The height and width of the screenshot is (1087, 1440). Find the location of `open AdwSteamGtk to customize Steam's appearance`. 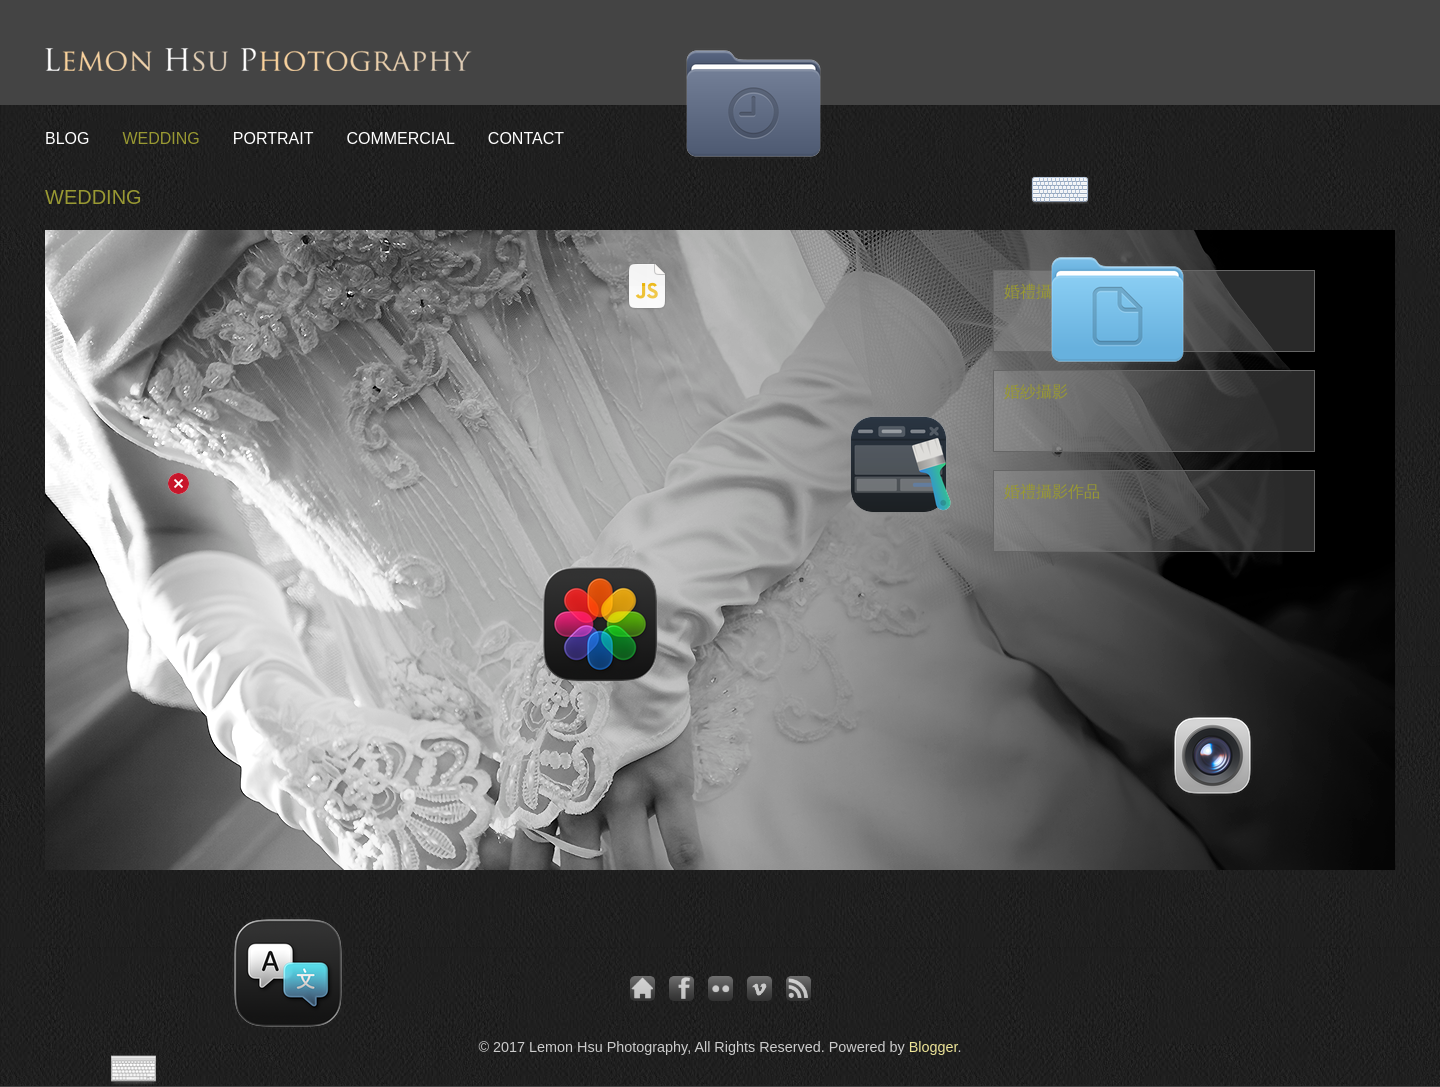

open AdwSteamGtk to customize Steam's appearance is located at coordinates (898, 464).